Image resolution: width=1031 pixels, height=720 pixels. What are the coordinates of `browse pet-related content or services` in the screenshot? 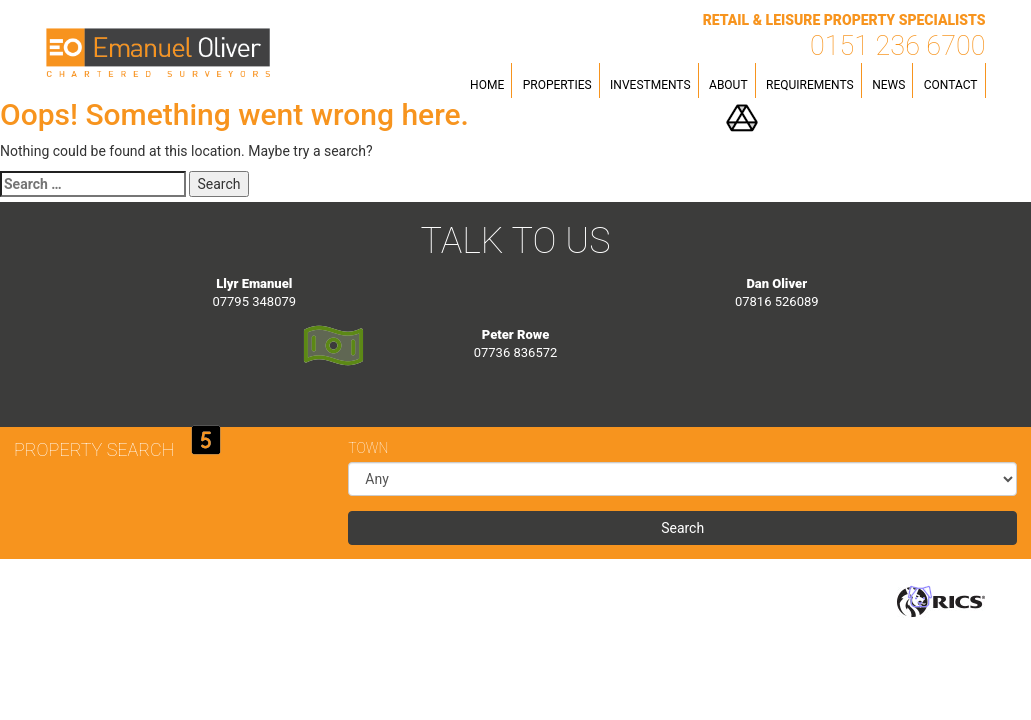 It's located at (920, 597).